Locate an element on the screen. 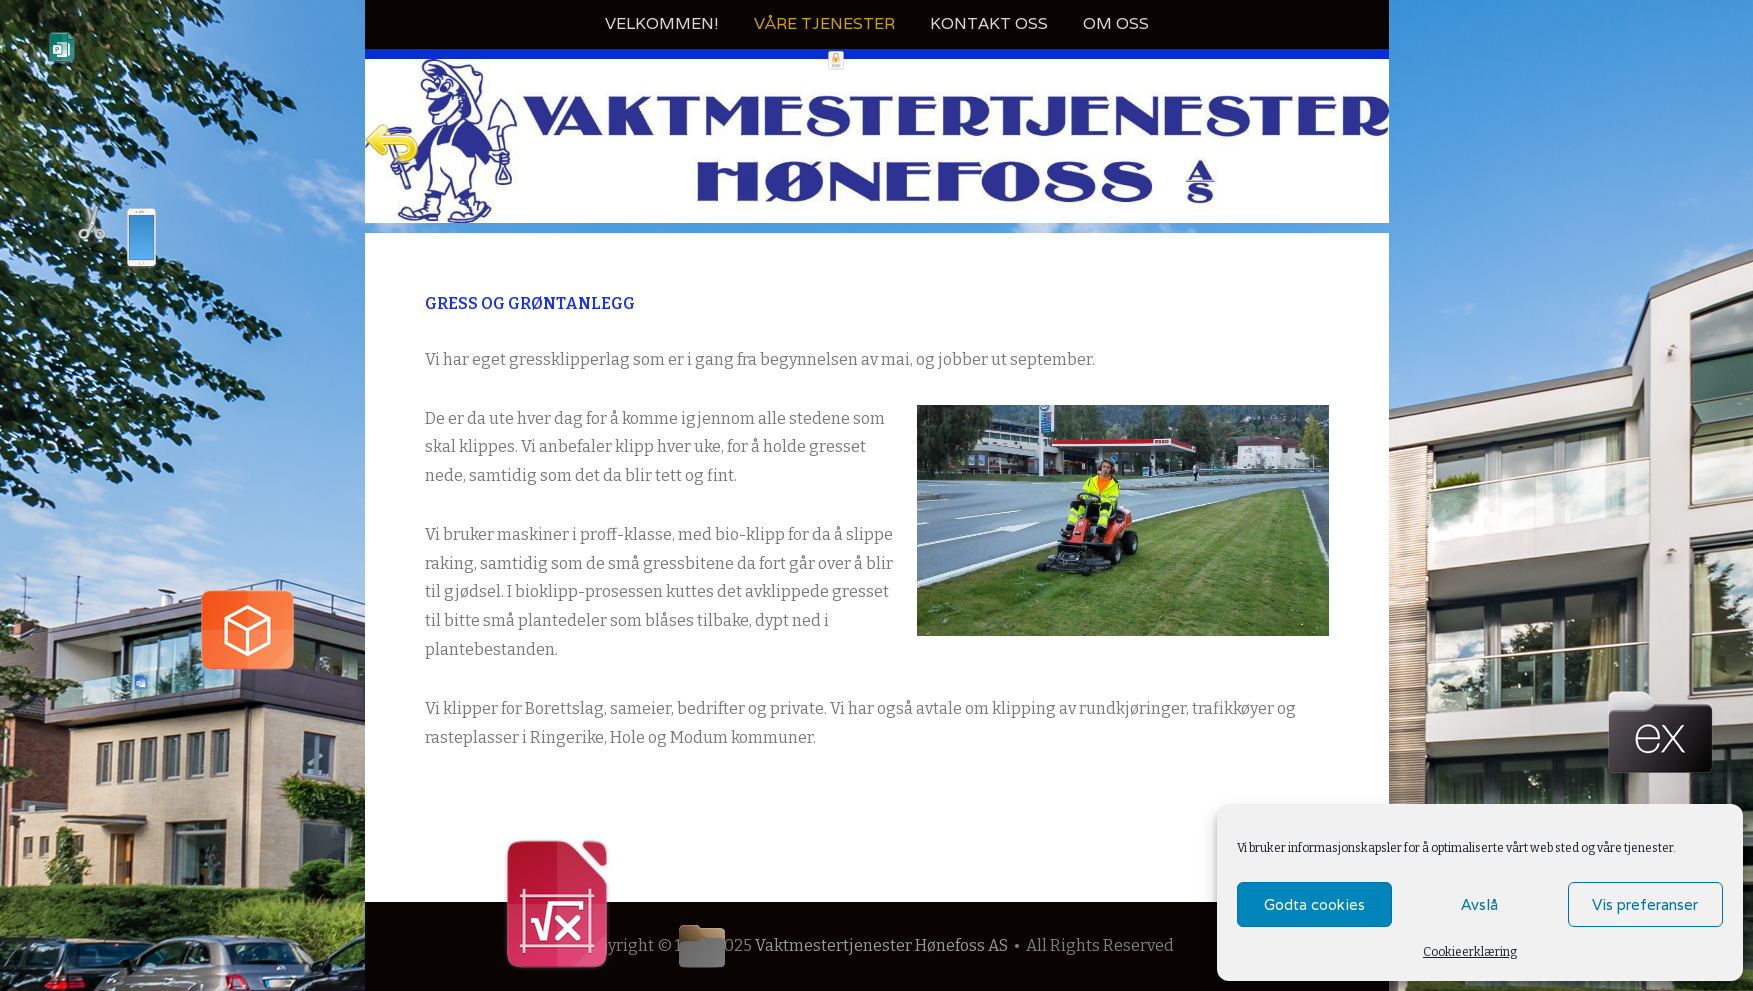  folder containing express.js project files is located at coordinates (1660, 735).